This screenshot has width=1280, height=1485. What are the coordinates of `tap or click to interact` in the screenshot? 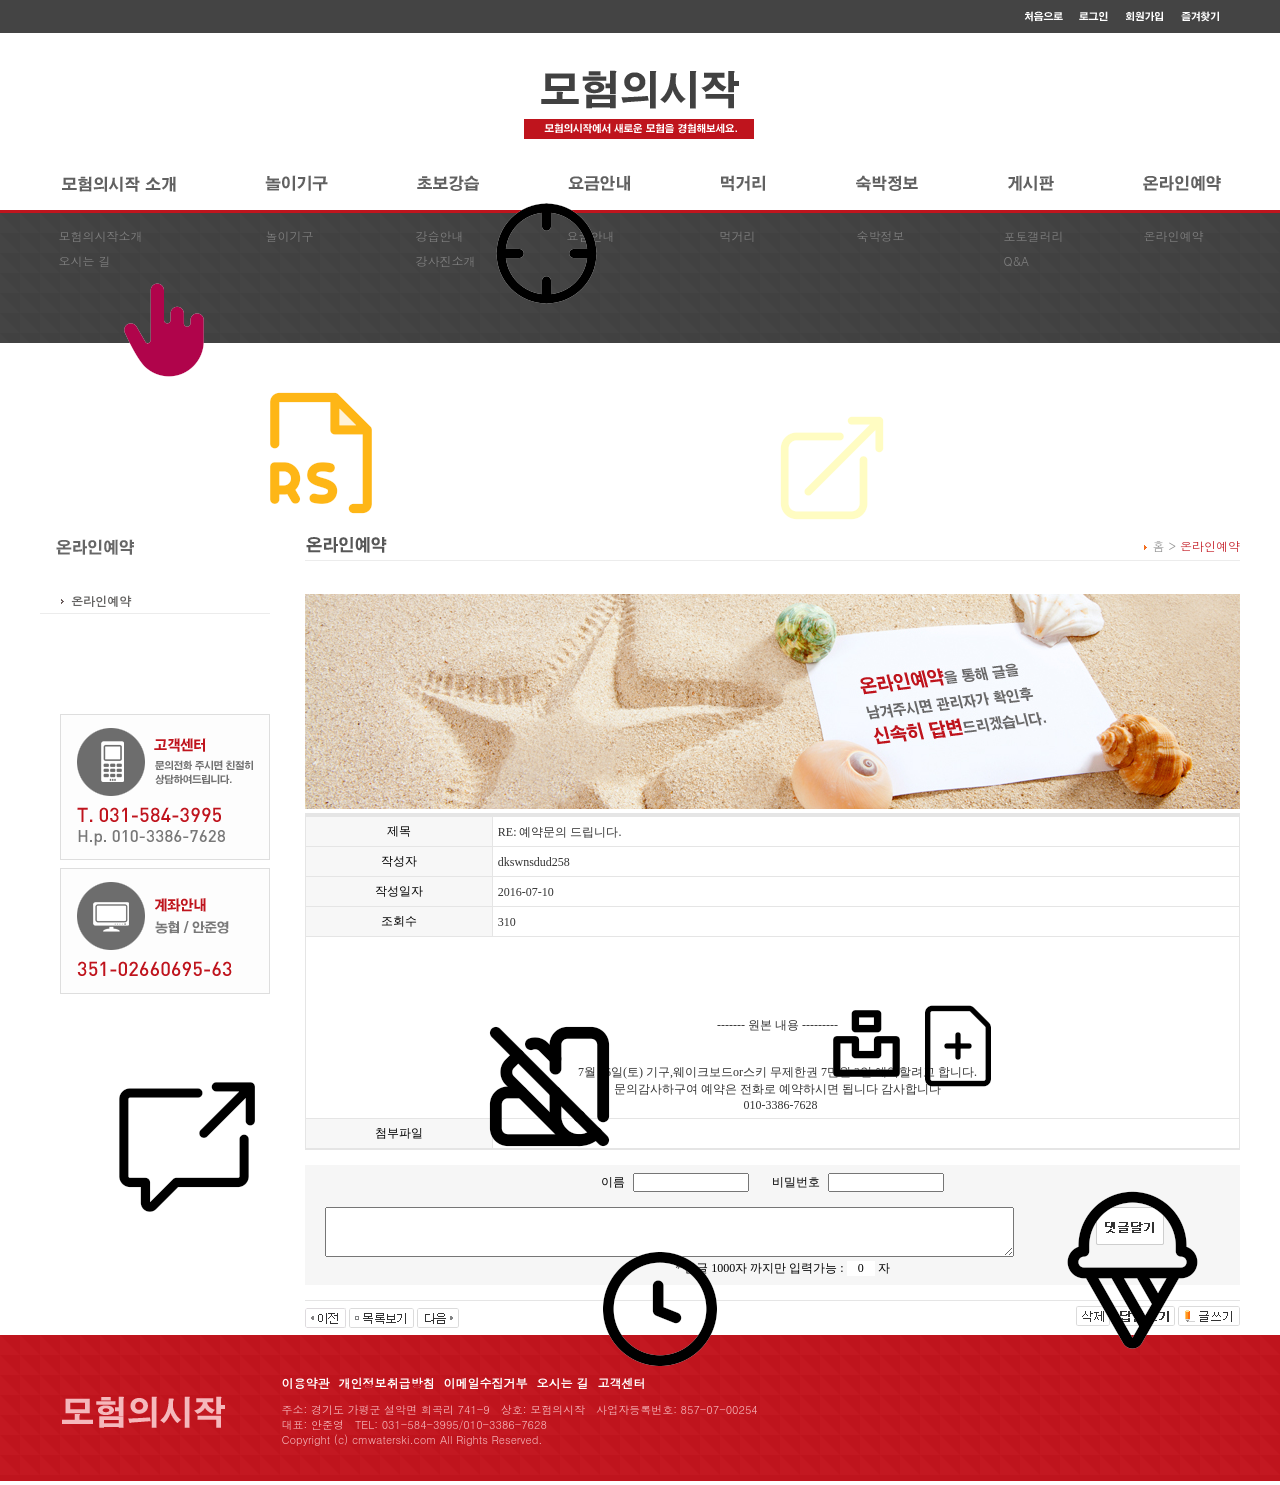 It's located at (164, 330).